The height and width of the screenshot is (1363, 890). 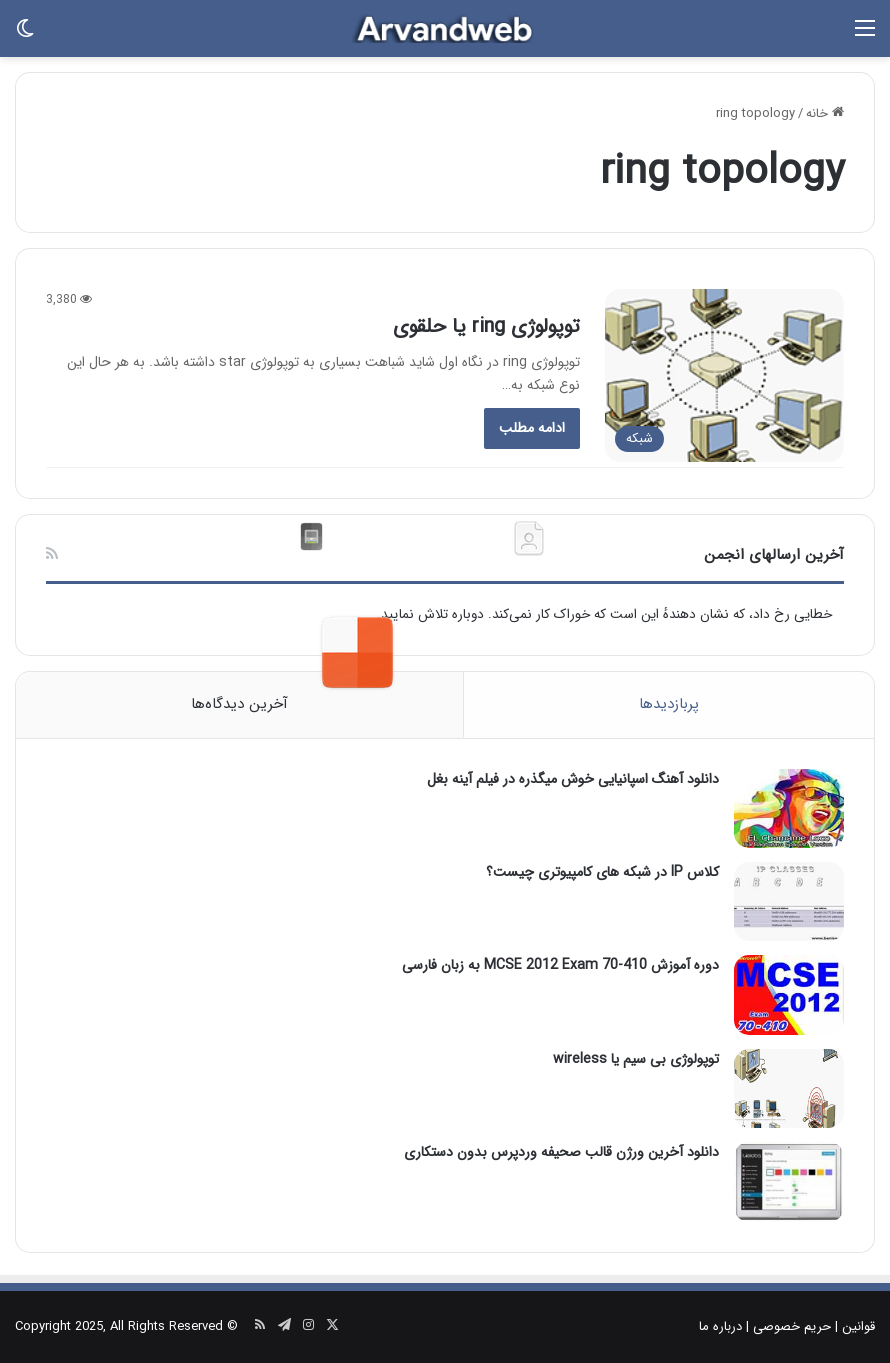 What do you see at coordinates (311, 536) in the screenshot?
I see `a ROM file or cartridge game data` at bounding box center [311, 536].